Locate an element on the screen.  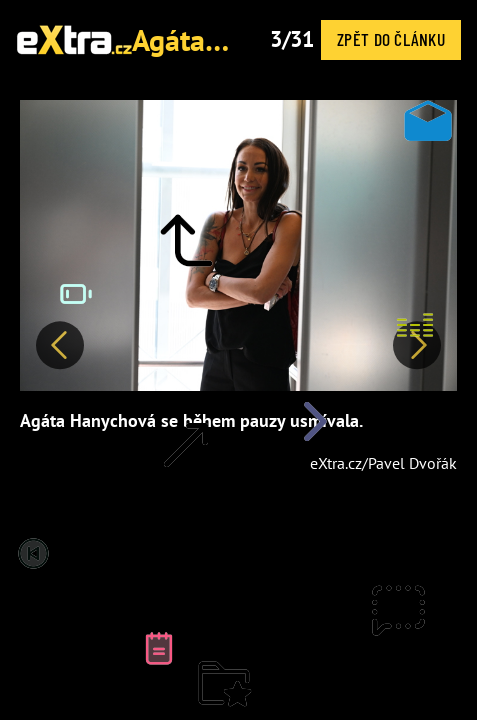
open notepad or notes app is located at coordinates (159, 649).